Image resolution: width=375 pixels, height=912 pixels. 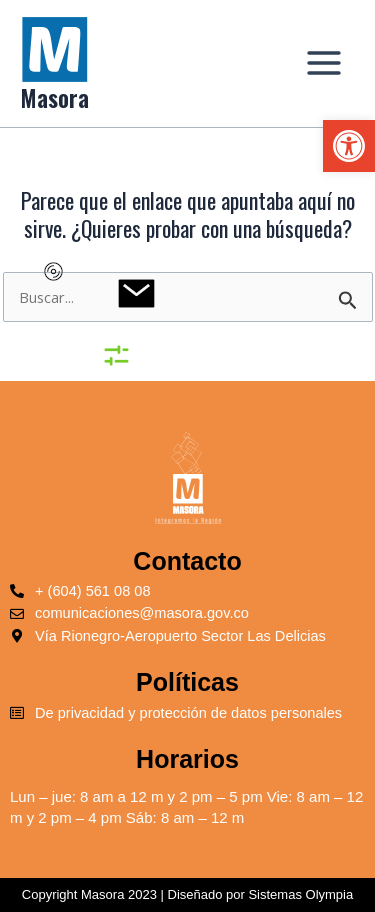 I want to click on adjust settings or preferences, so click(x=116, y=355).